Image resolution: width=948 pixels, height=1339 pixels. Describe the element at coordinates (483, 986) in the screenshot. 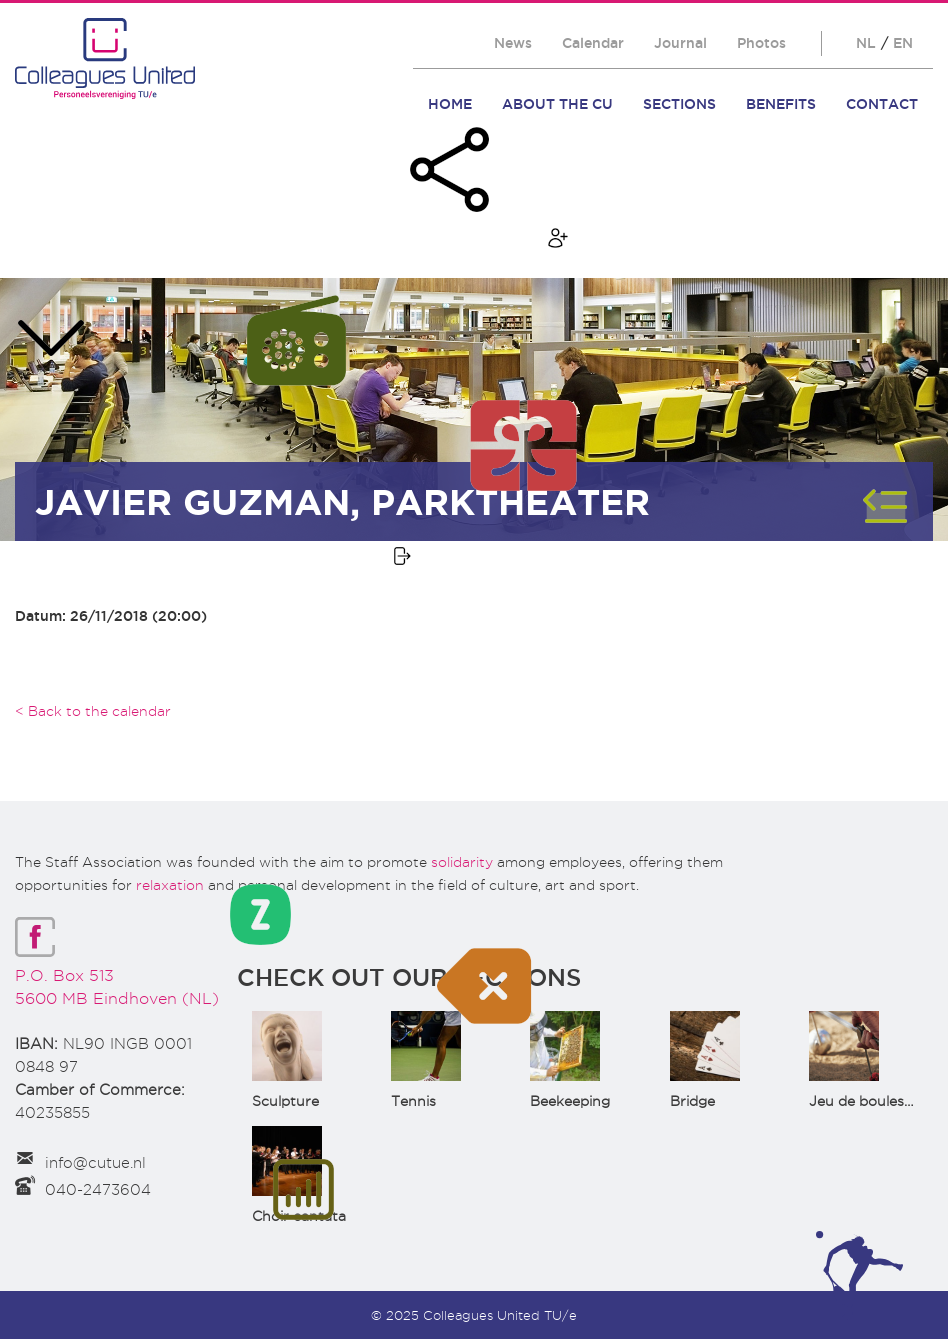

I see `delete the last character entered` at that location.